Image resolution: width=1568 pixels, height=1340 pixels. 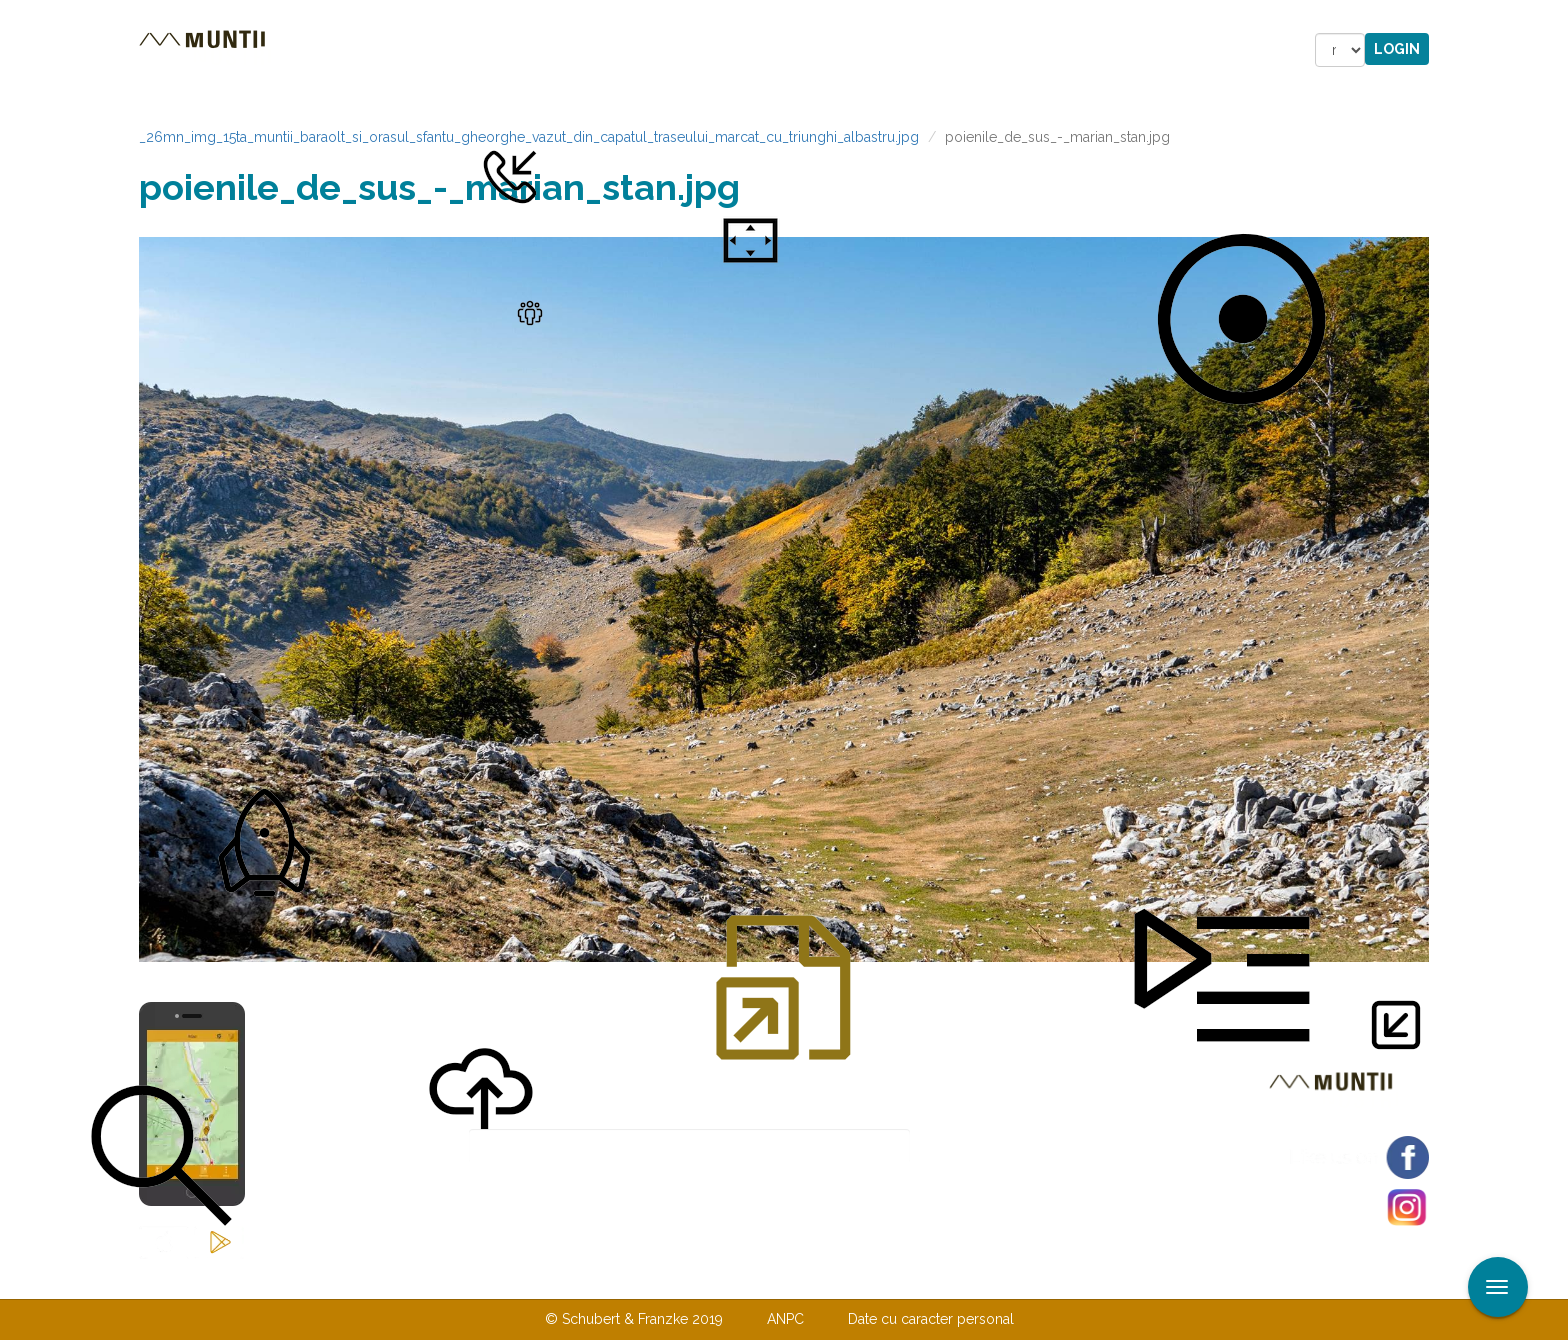 What do you see at coordinates (161, 1155) in the screenshot?
I see `search for files, settings, or content` at bounding box center [161, 1155].